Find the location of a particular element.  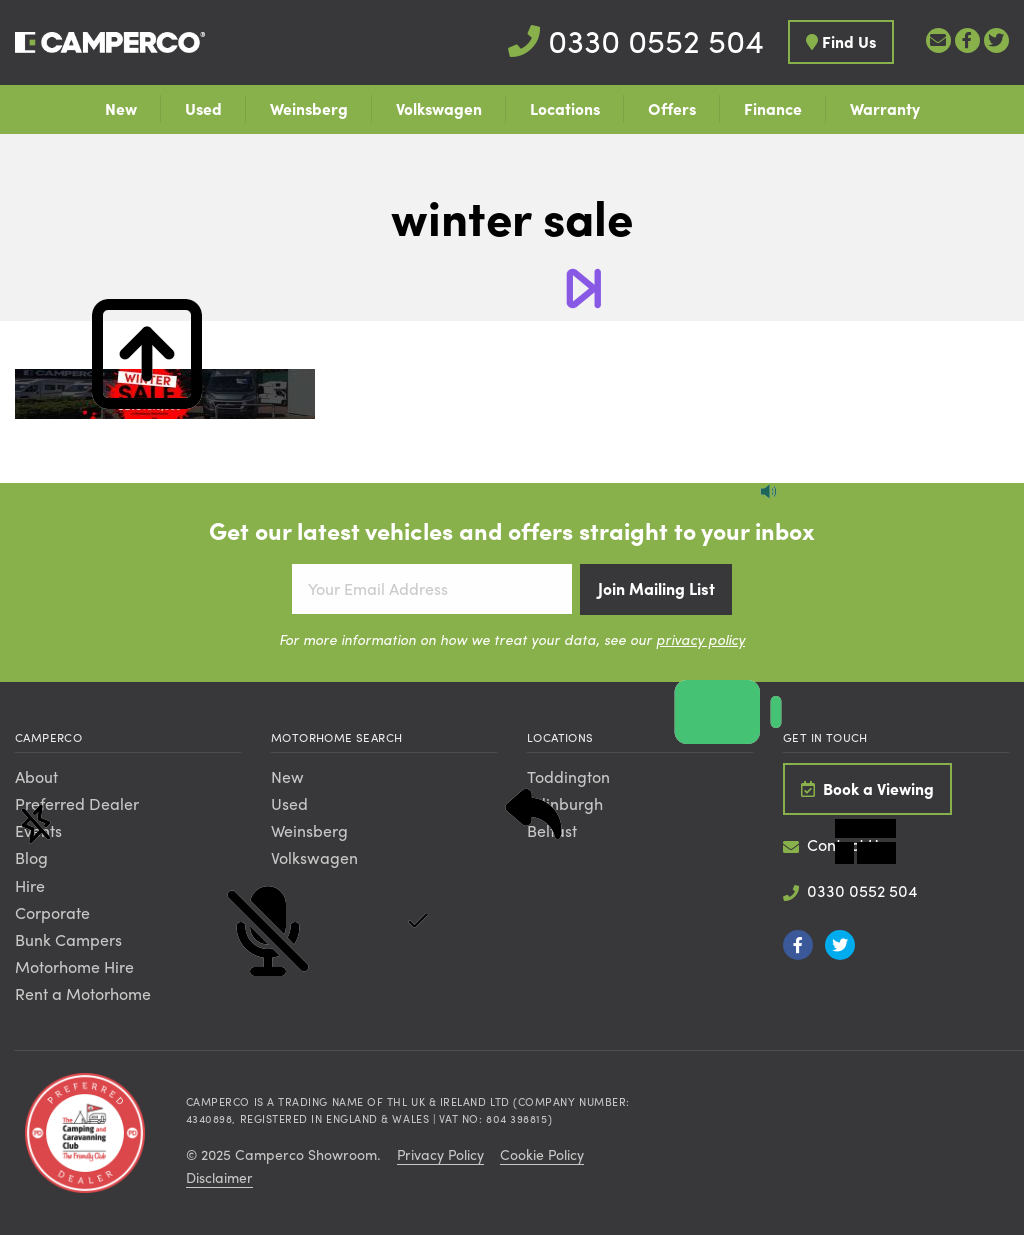

undo the last action is located at coordinates (533, 812).